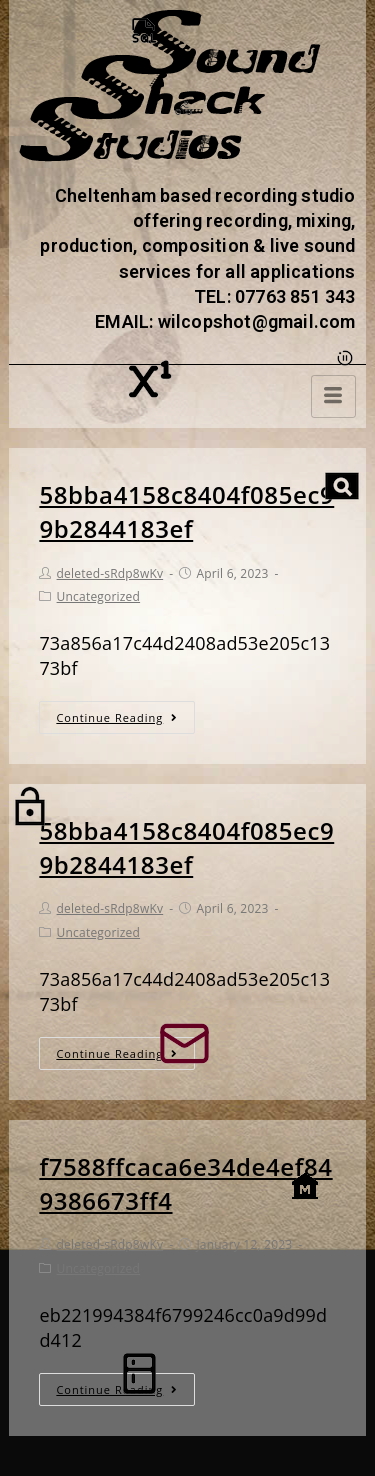 The width and height of the screenshot is (375, 1476). I want to click on unlock a secured item or feature, so click(30, 807).